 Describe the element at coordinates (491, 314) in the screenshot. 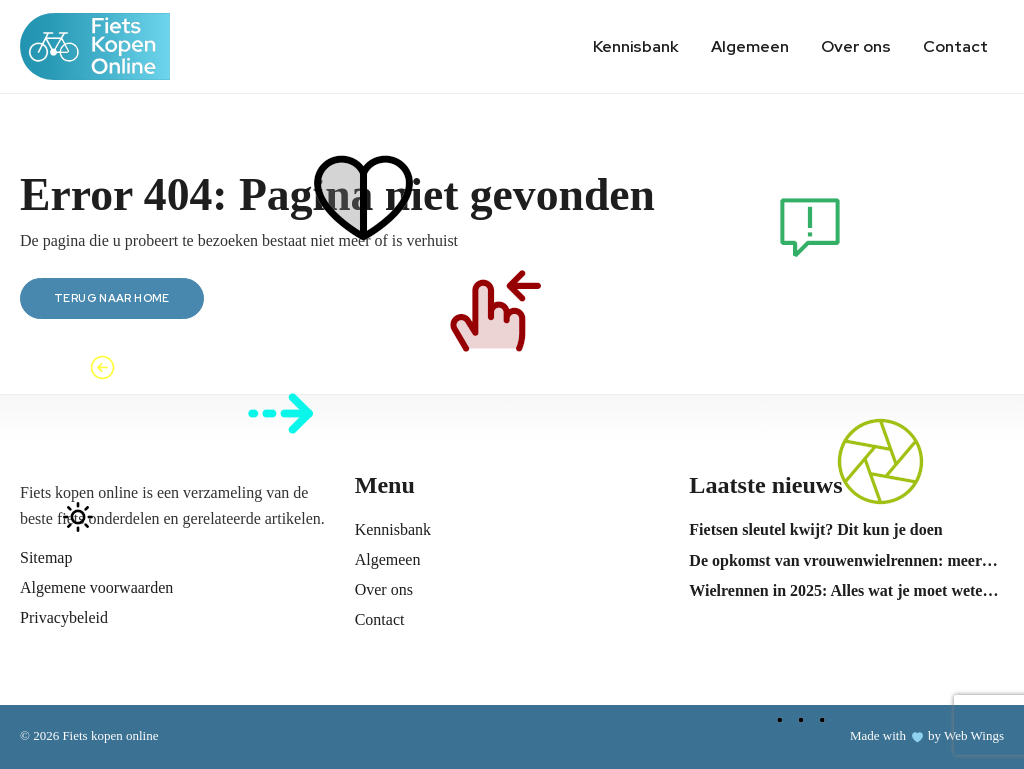

I see `swipe left to navigate or dismiss` at that location.